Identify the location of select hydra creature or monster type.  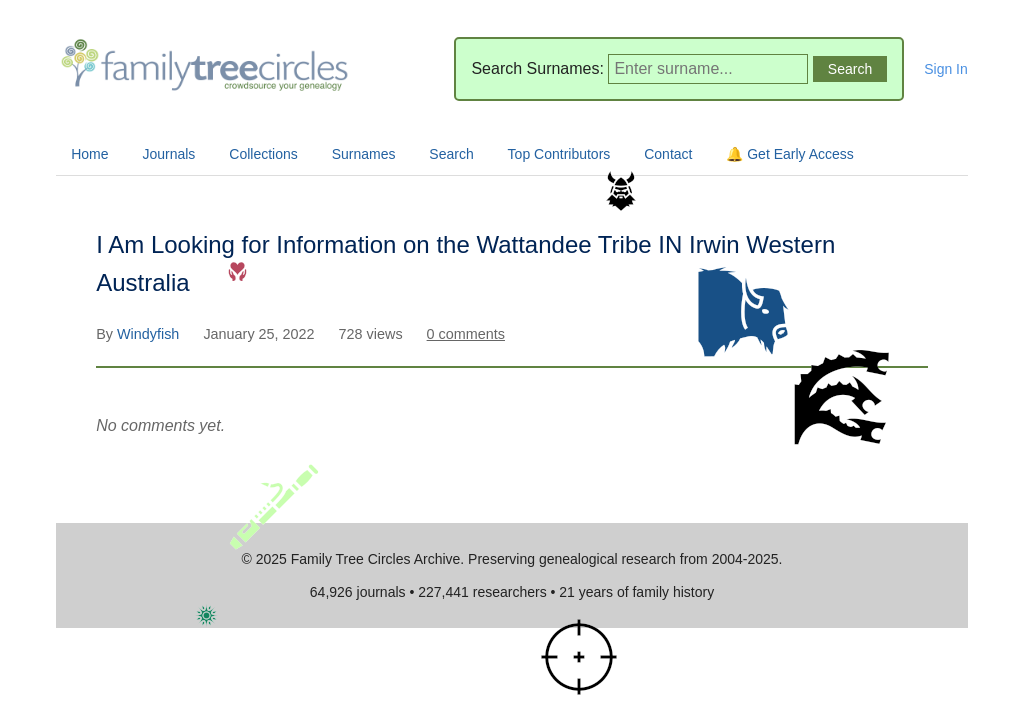
(842, 397).